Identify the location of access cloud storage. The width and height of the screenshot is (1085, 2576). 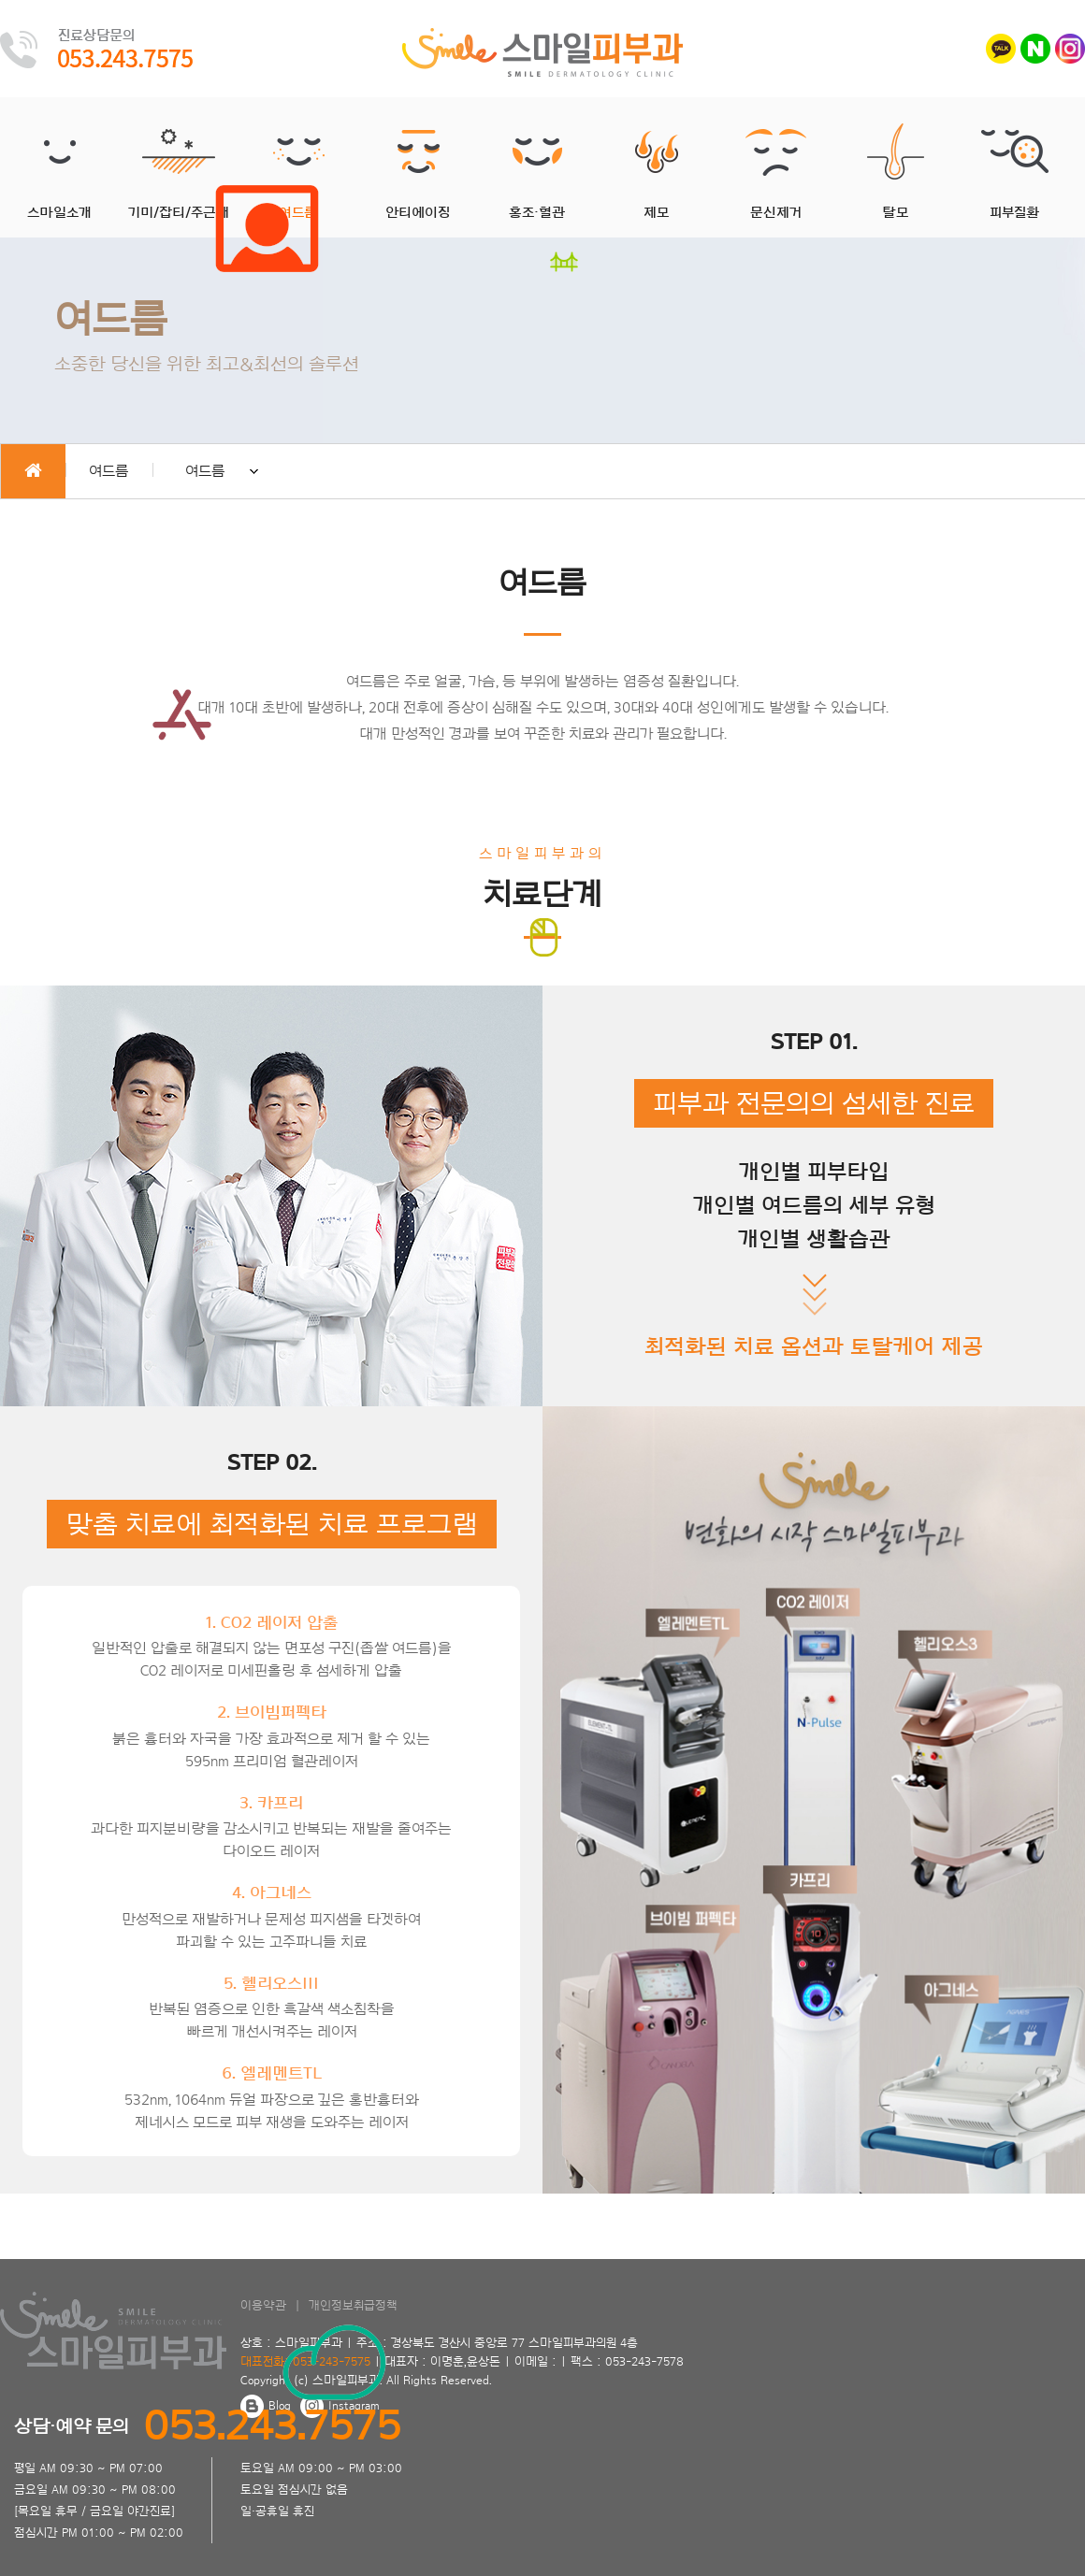
(334, 2362).